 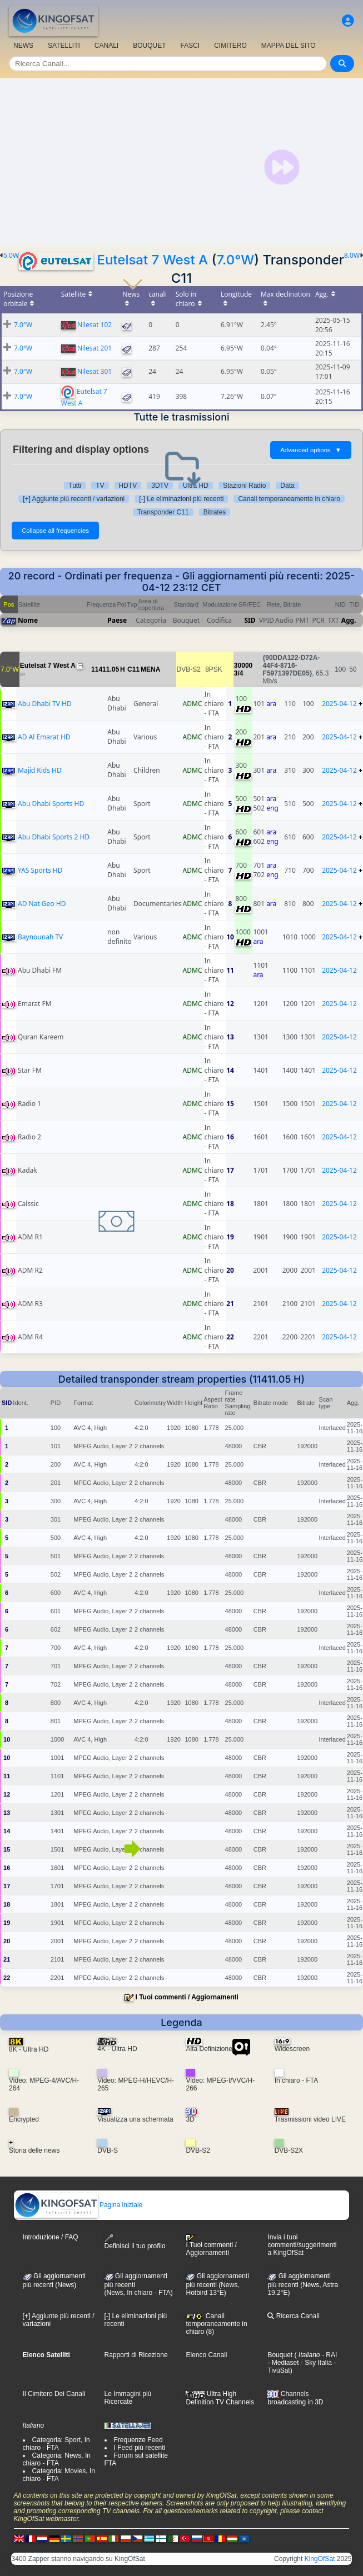 I want to click on download folder contents, so click(x=182, y=467).